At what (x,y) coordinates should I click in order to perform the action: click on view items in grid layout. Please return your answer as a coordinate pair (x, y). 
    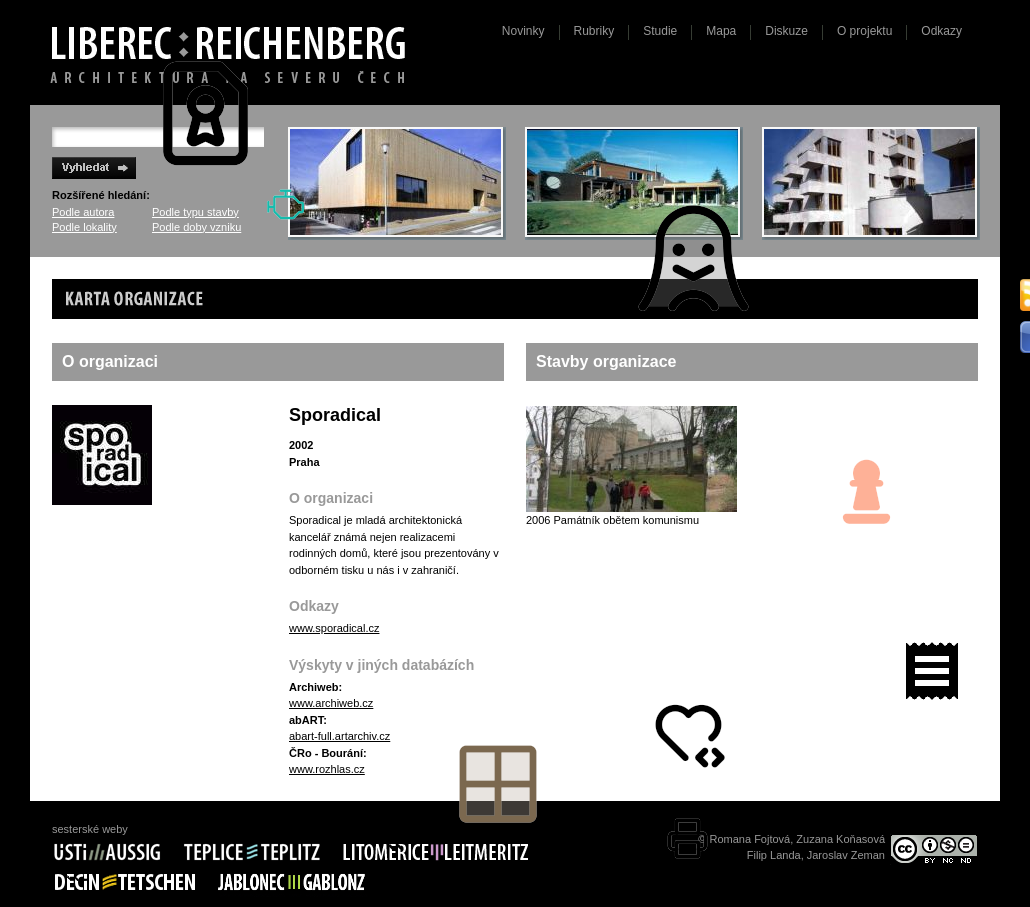
    Looking at the image, I should click on (498, 784).